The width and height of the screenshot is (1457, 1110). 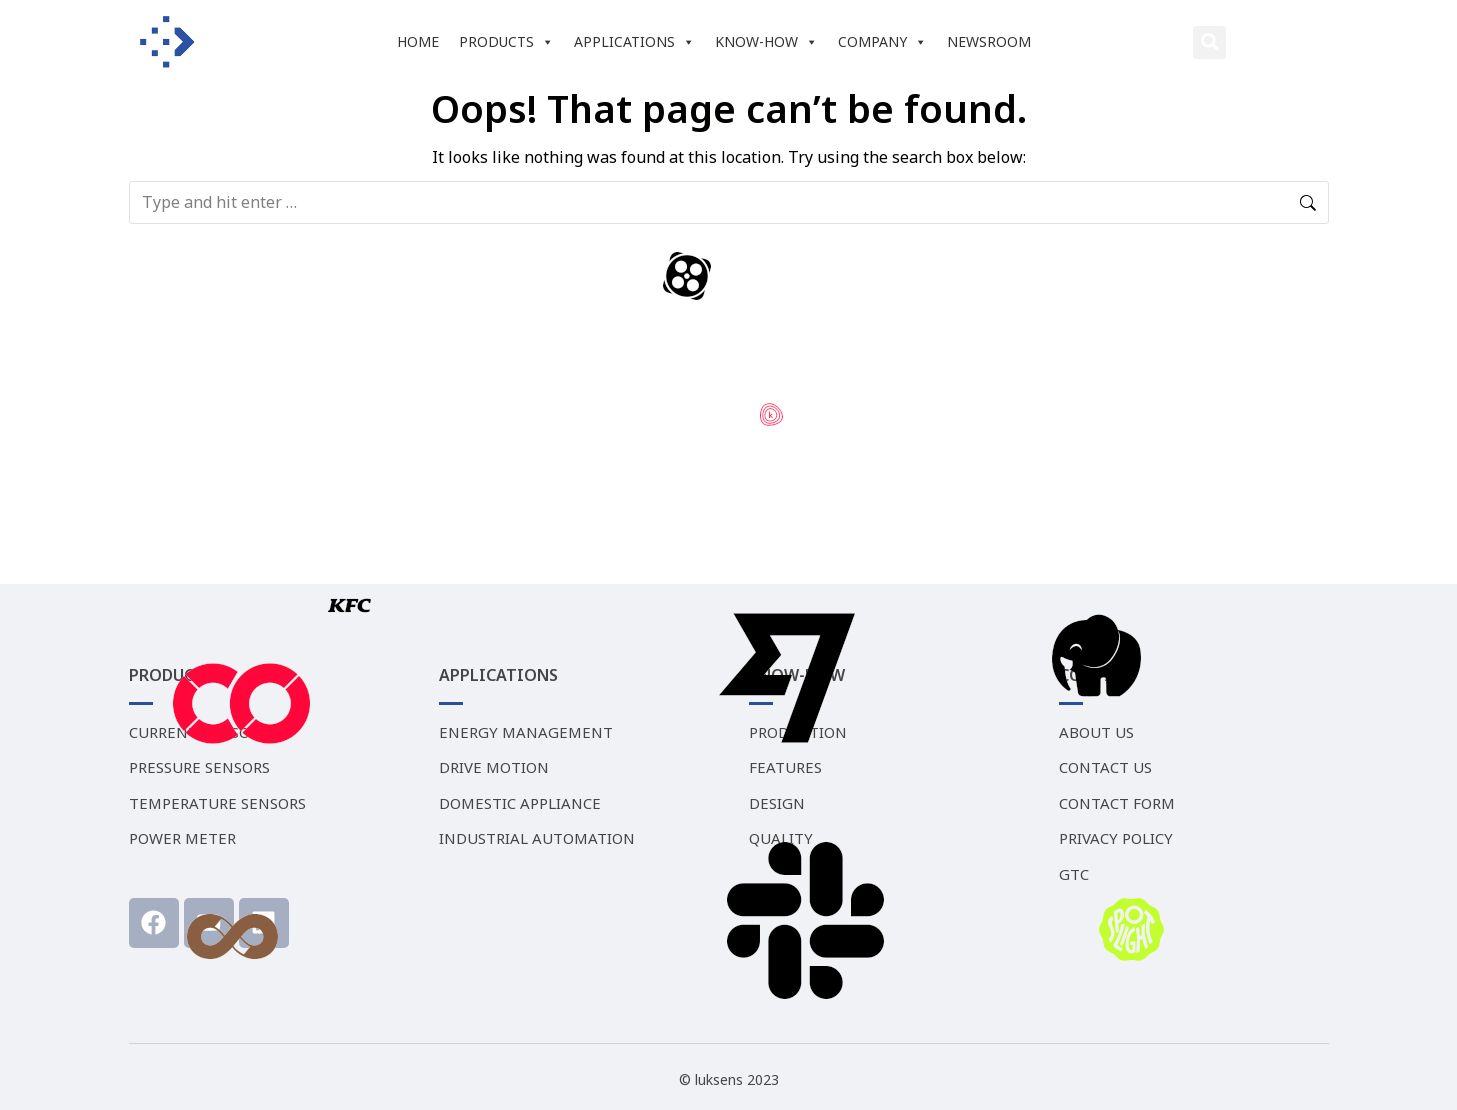 I want to click on open Apache Superset data visualization platform, so click(x=232, y=936).